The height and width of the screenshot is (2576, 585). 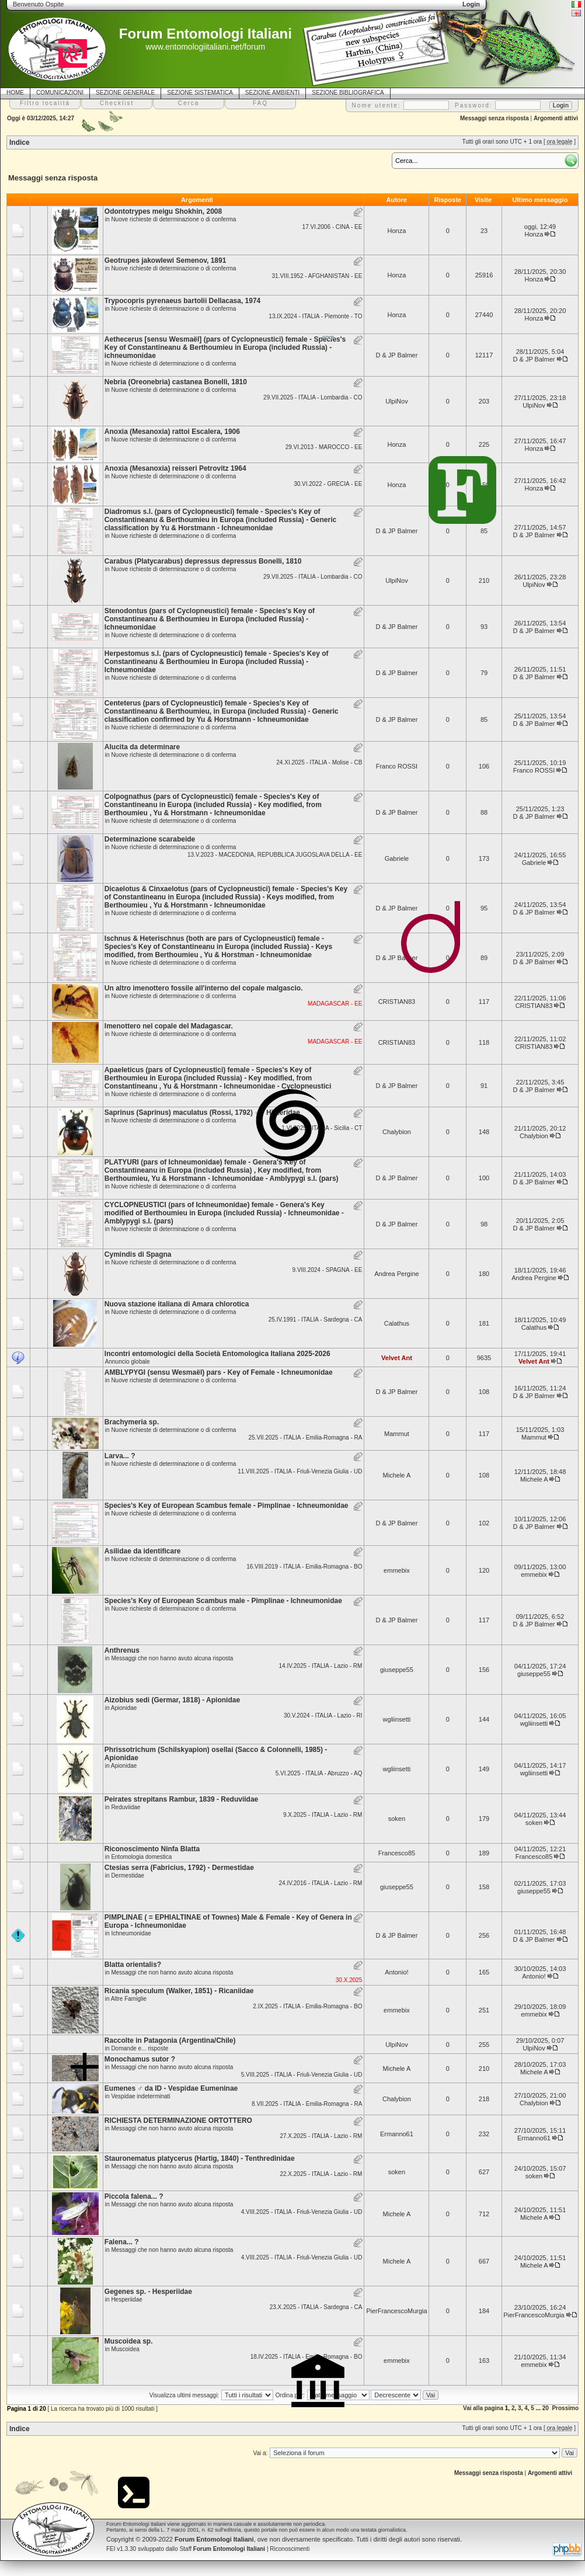 I want to click on Laravel Nova administration panel logo, so click(x=290, y=1125).